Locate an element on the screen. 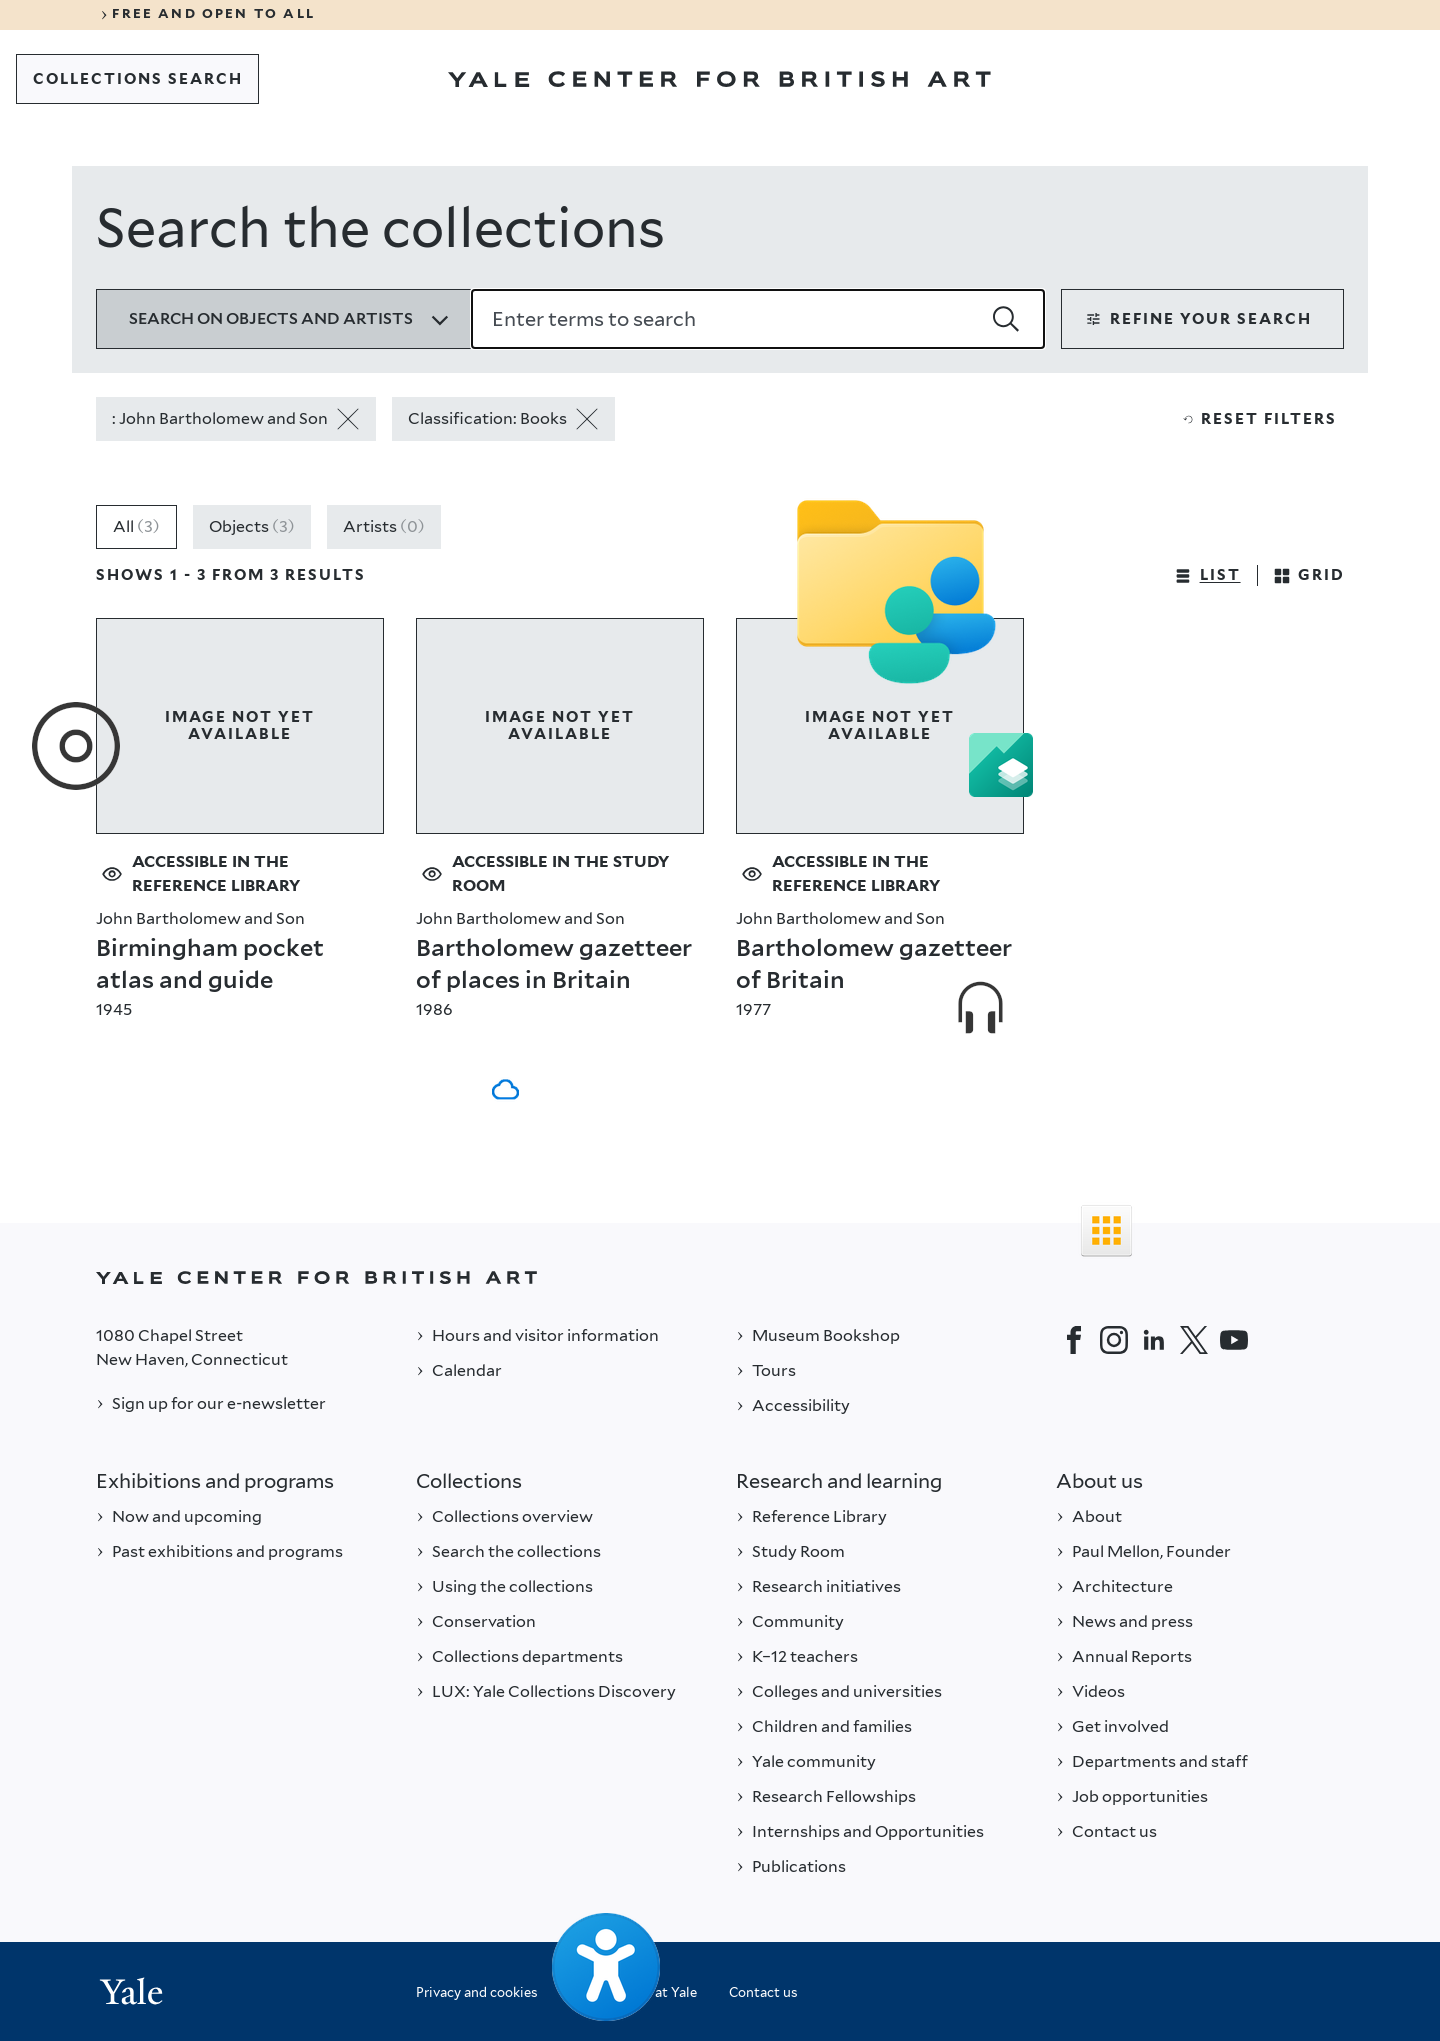 This screenshot has height=2041, width=1440. file synced to OneDrive cloud storage is located at coordinates (505, 1090).